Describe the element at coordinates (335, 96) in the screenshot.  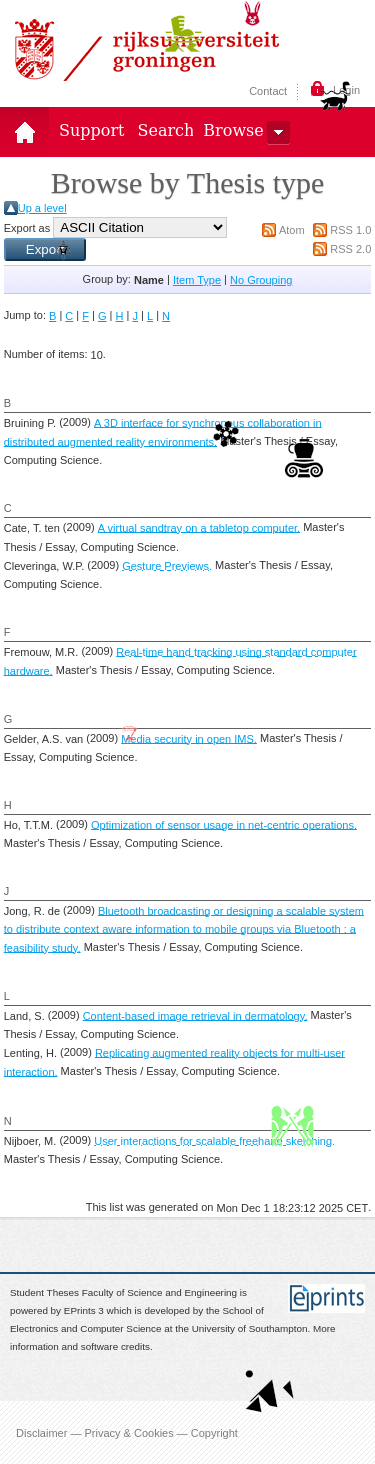
I see `select plesiosaurus character or dinosaur type` at that location.